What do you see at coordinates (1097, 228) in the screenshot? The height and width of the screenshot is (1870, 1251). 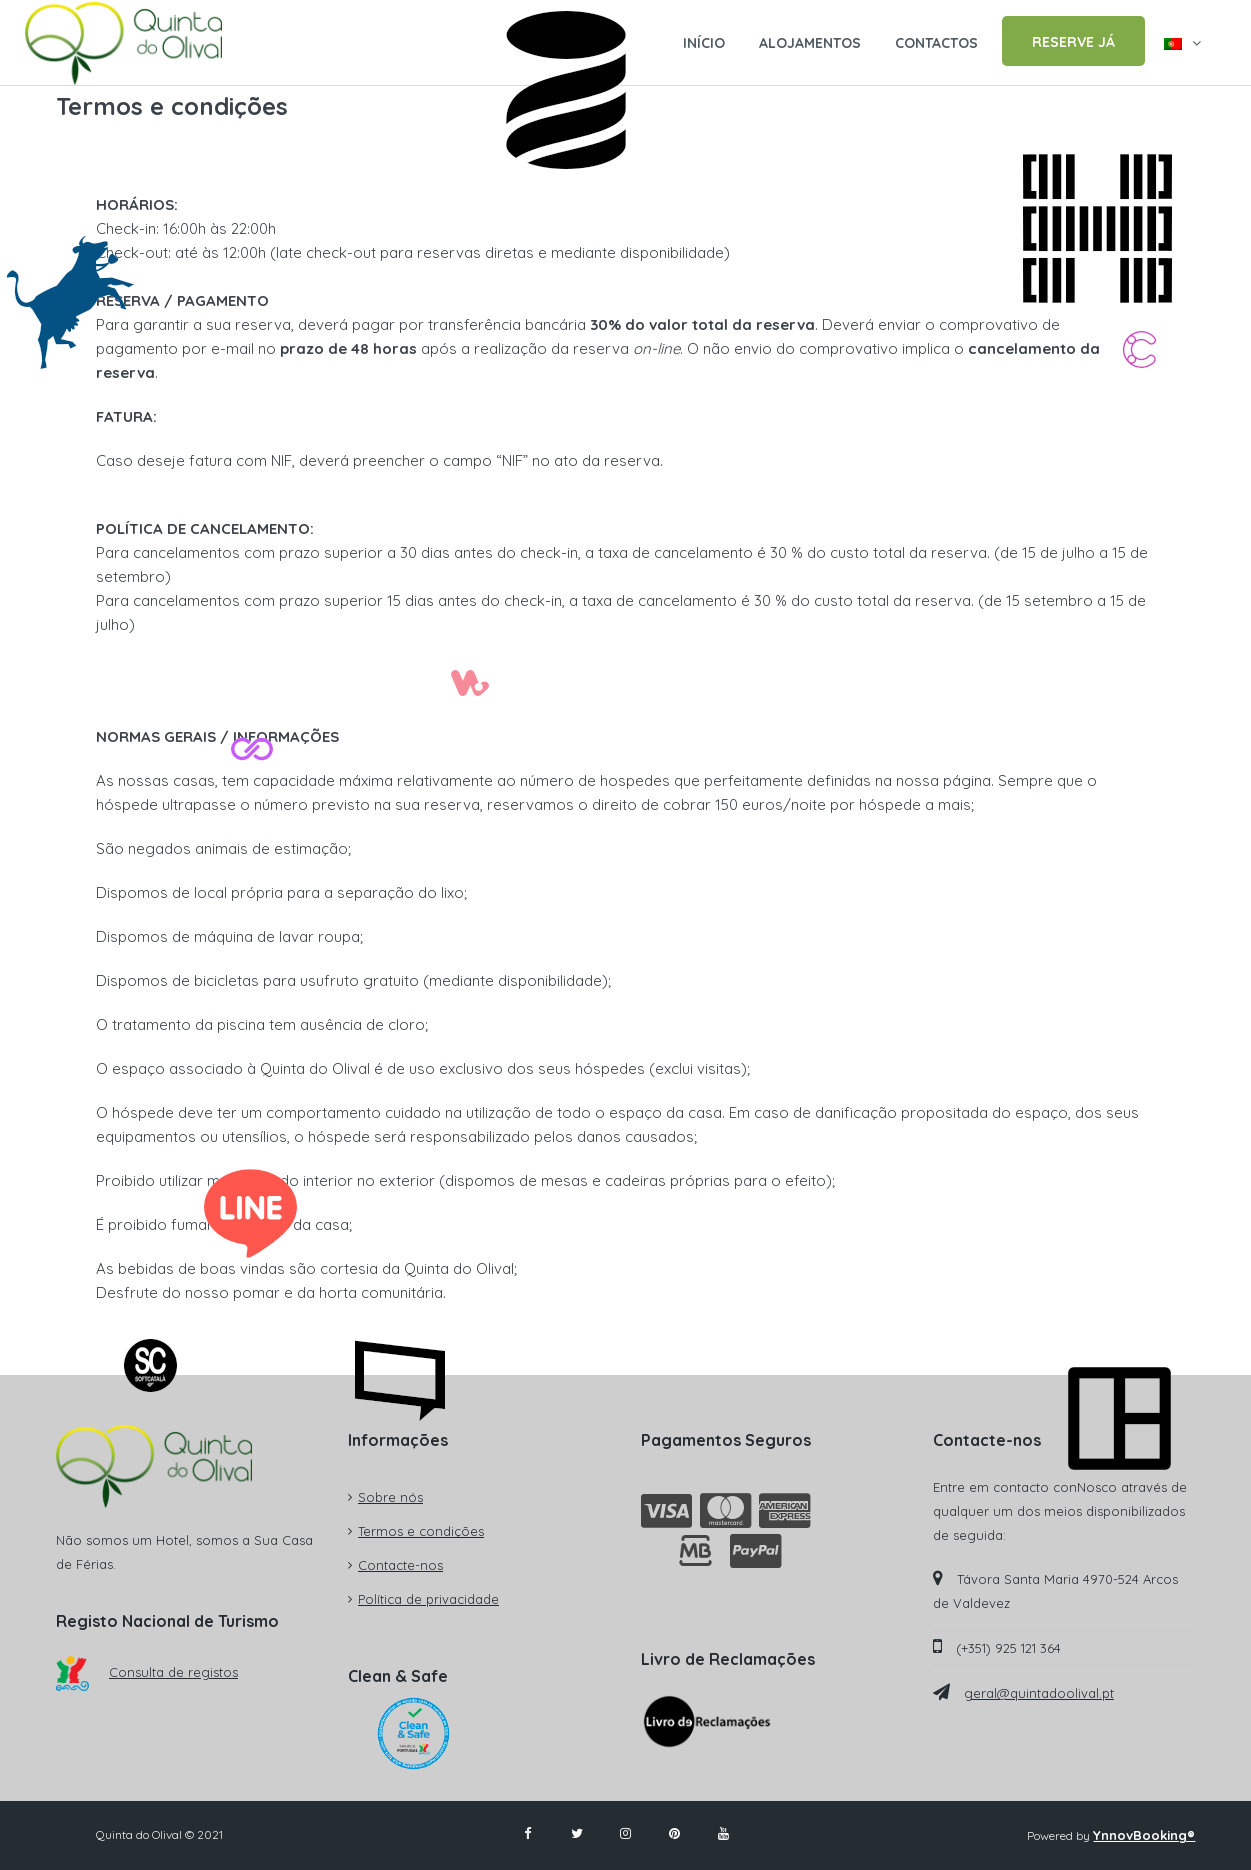 I see `launch htop system monitoring application` at bounding box center [1097, 228].